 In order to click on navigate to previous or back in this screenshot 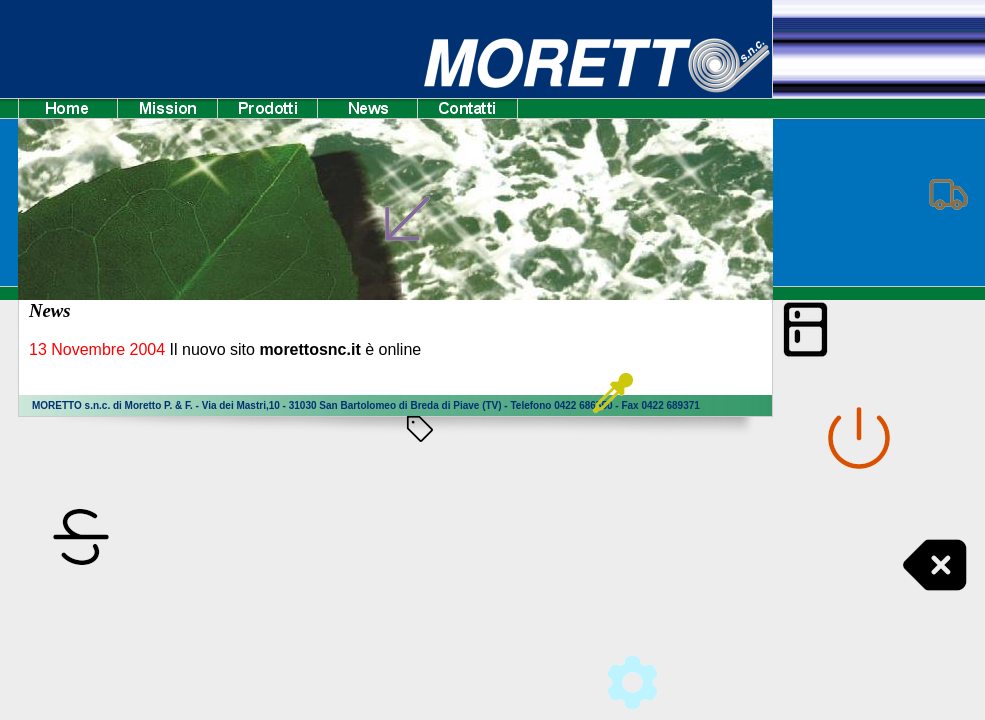, I will do `click(407, 218)`.